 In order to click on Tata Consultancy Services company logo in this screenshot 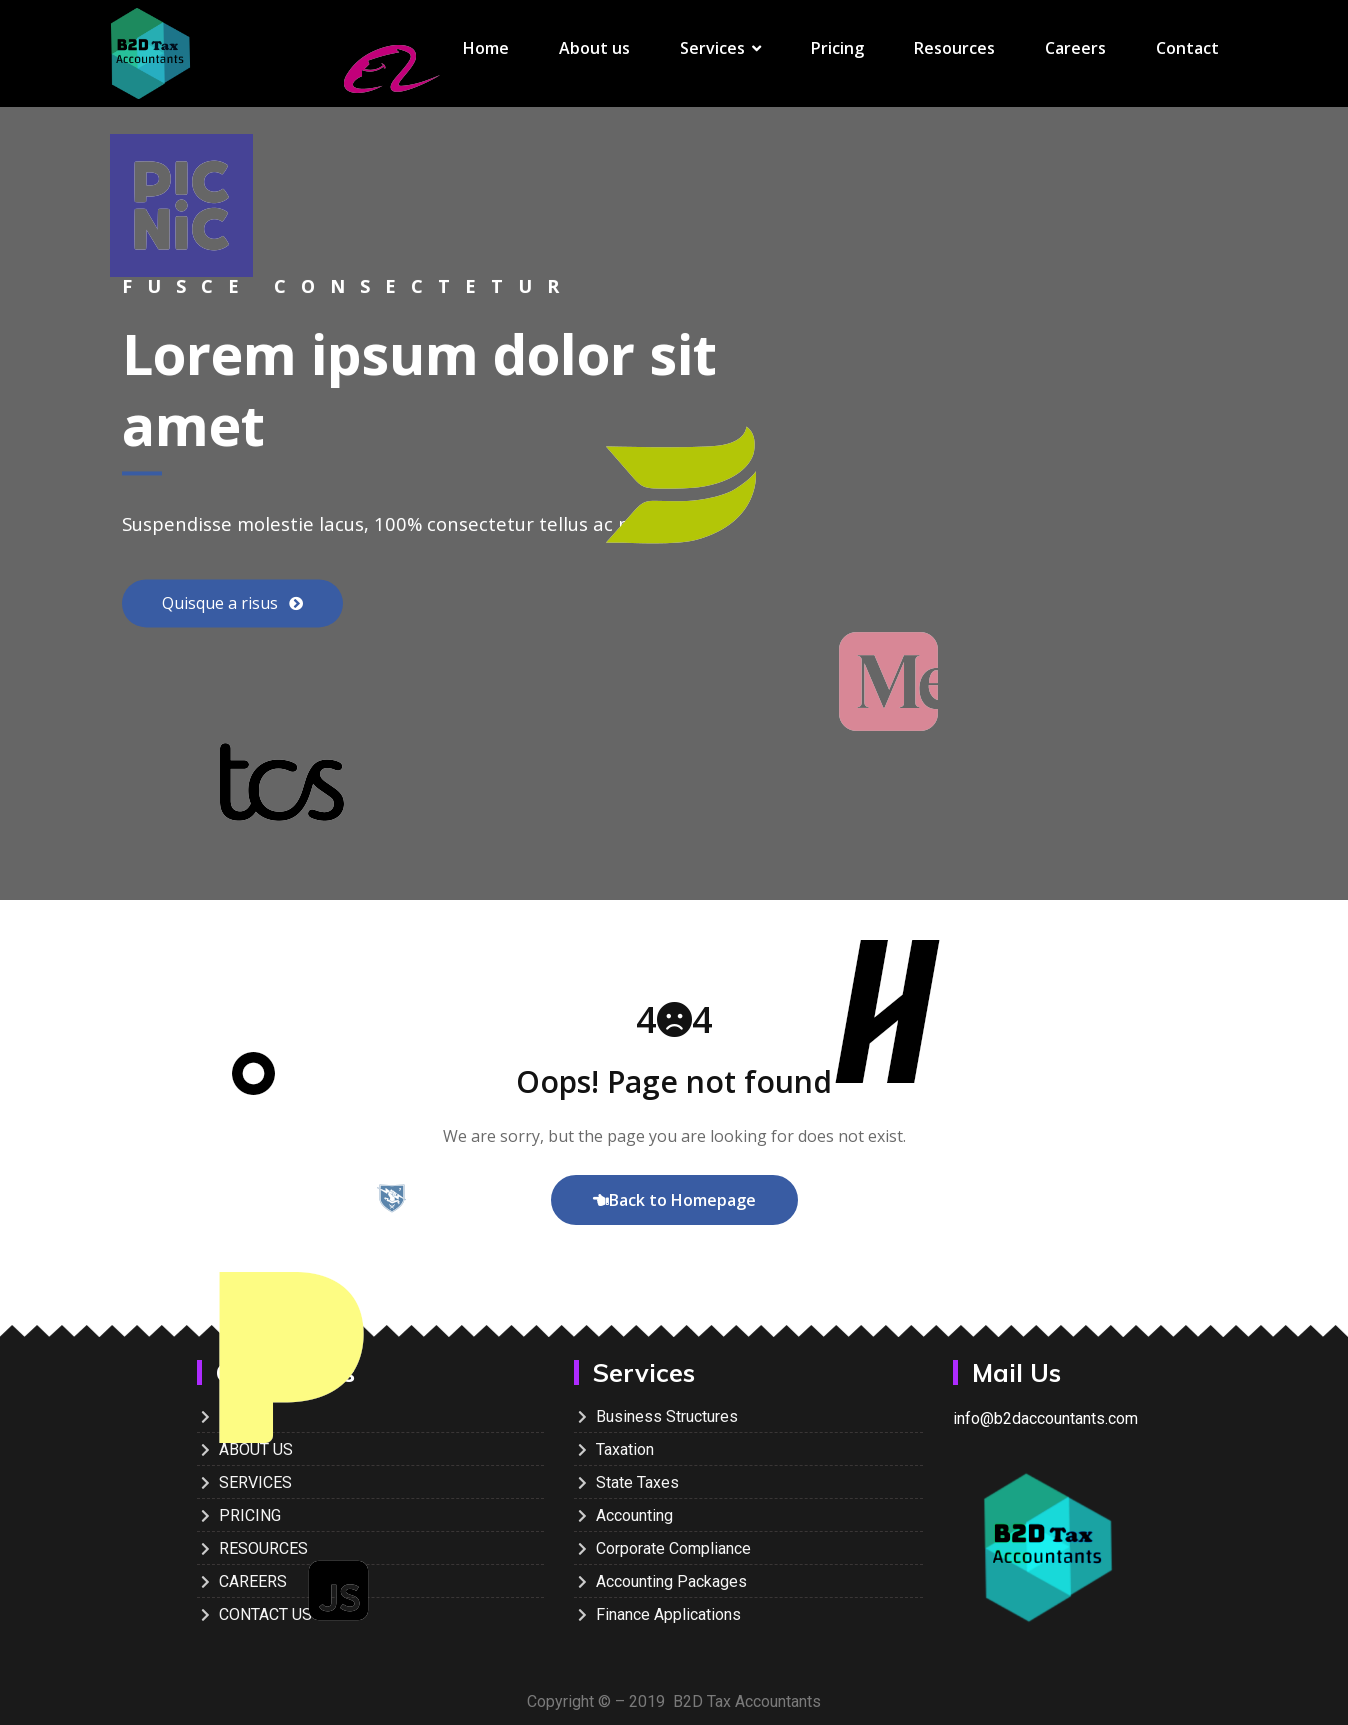, I will do `click(282, 782)`.